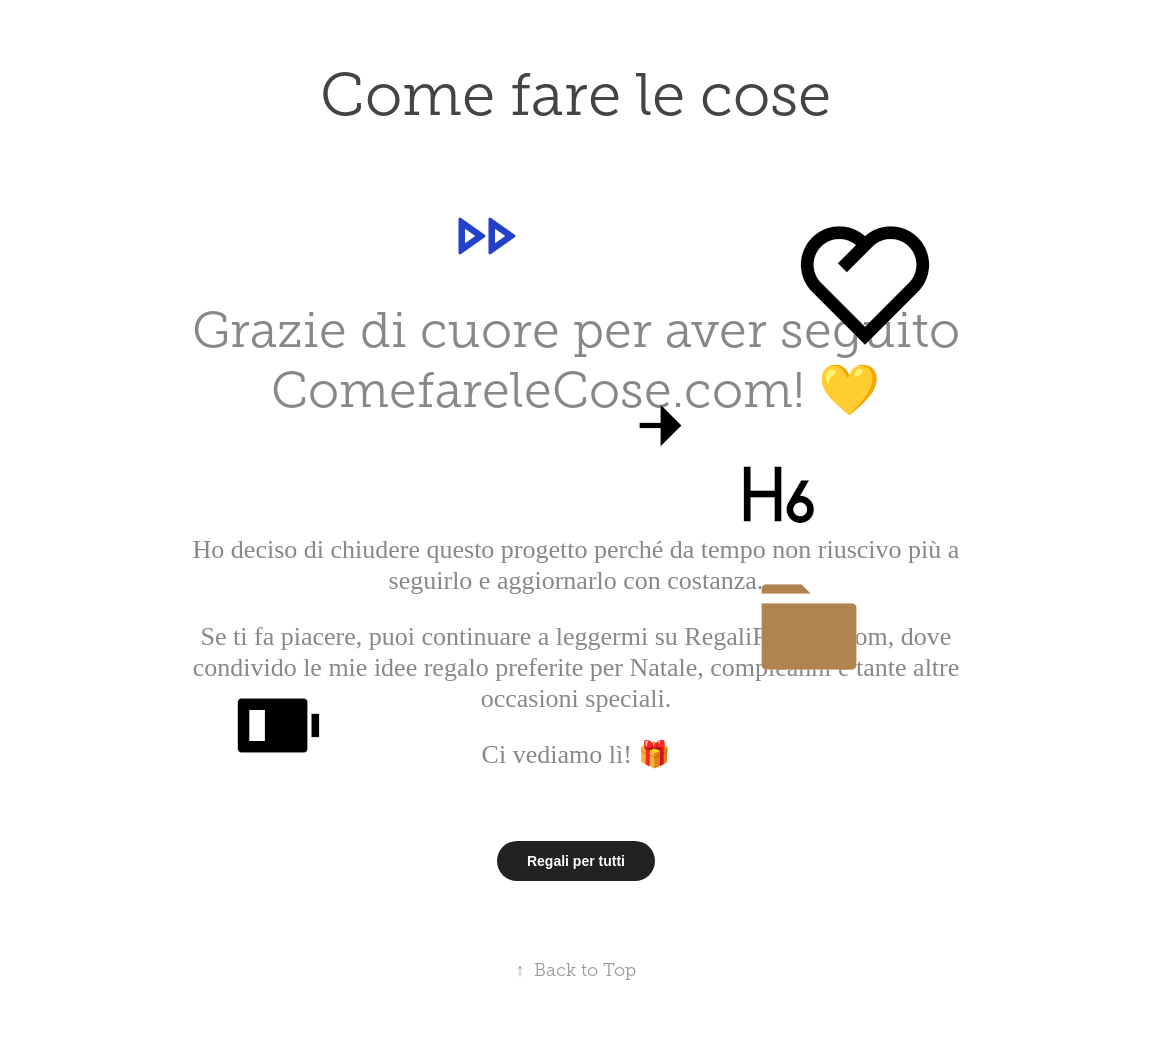  What do you see at coordinates (865, 284) in the screenshot?
I see `add item to favorites` at bounding box center [865, 284].